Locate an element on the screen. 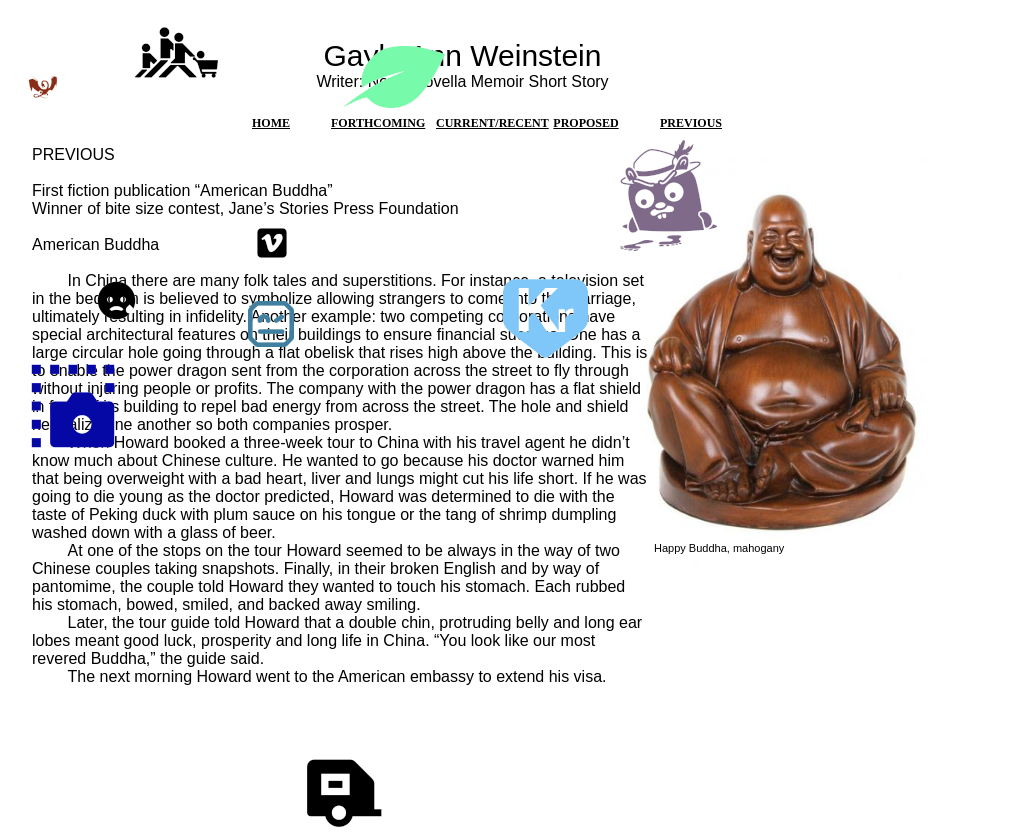  indicate negative feedback or dissatisfaction is located at coordinates (116, 300).